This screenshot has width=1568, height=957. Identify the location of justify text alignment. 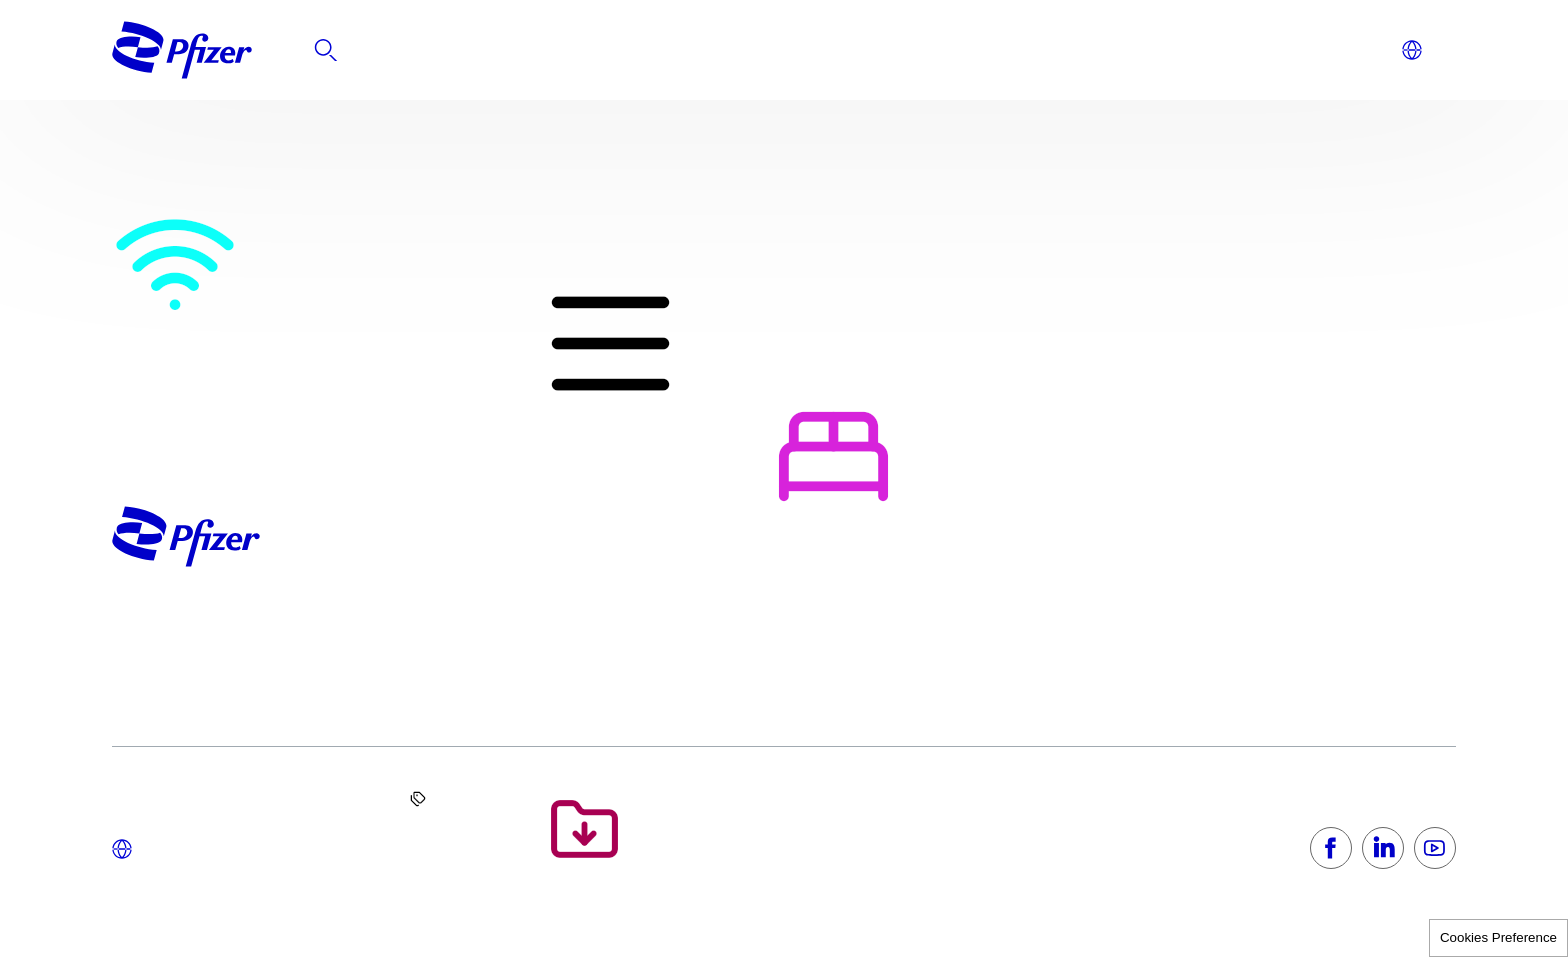
(610, 343).